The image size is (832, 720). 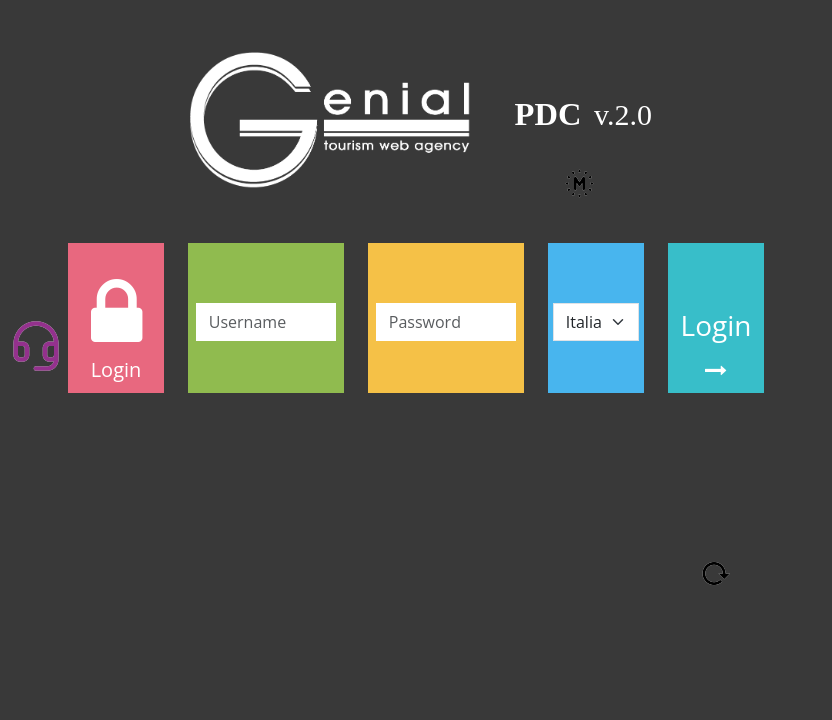 I want to click on refresh the current page or content, so click(x=715, y=573).